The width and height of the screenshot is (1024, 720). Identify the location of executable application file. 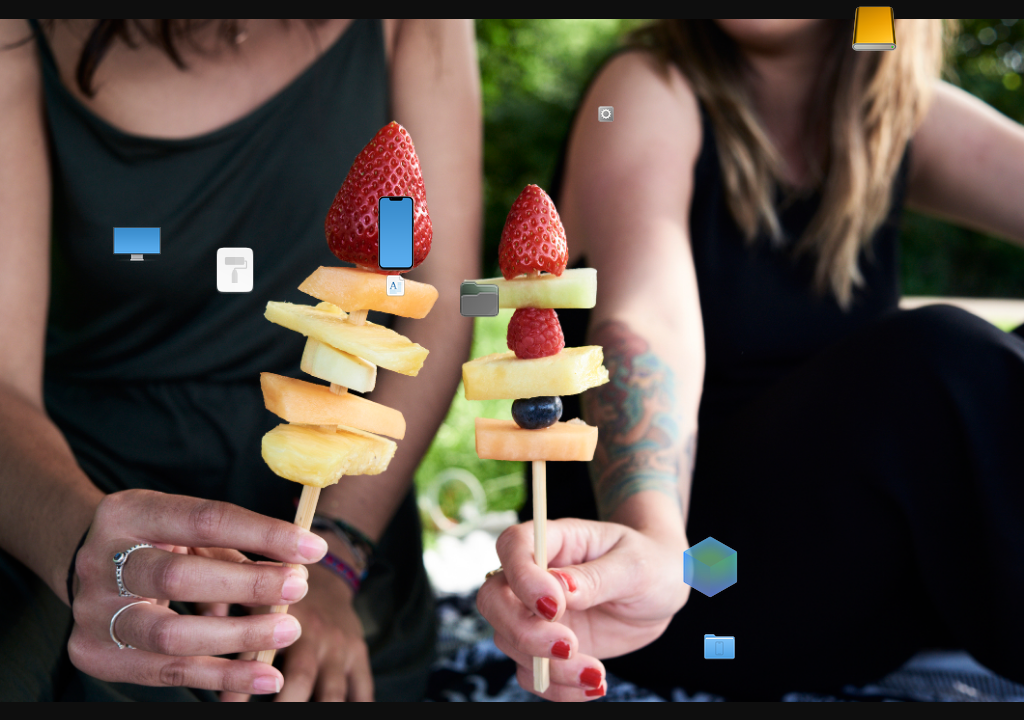
(606, 114).